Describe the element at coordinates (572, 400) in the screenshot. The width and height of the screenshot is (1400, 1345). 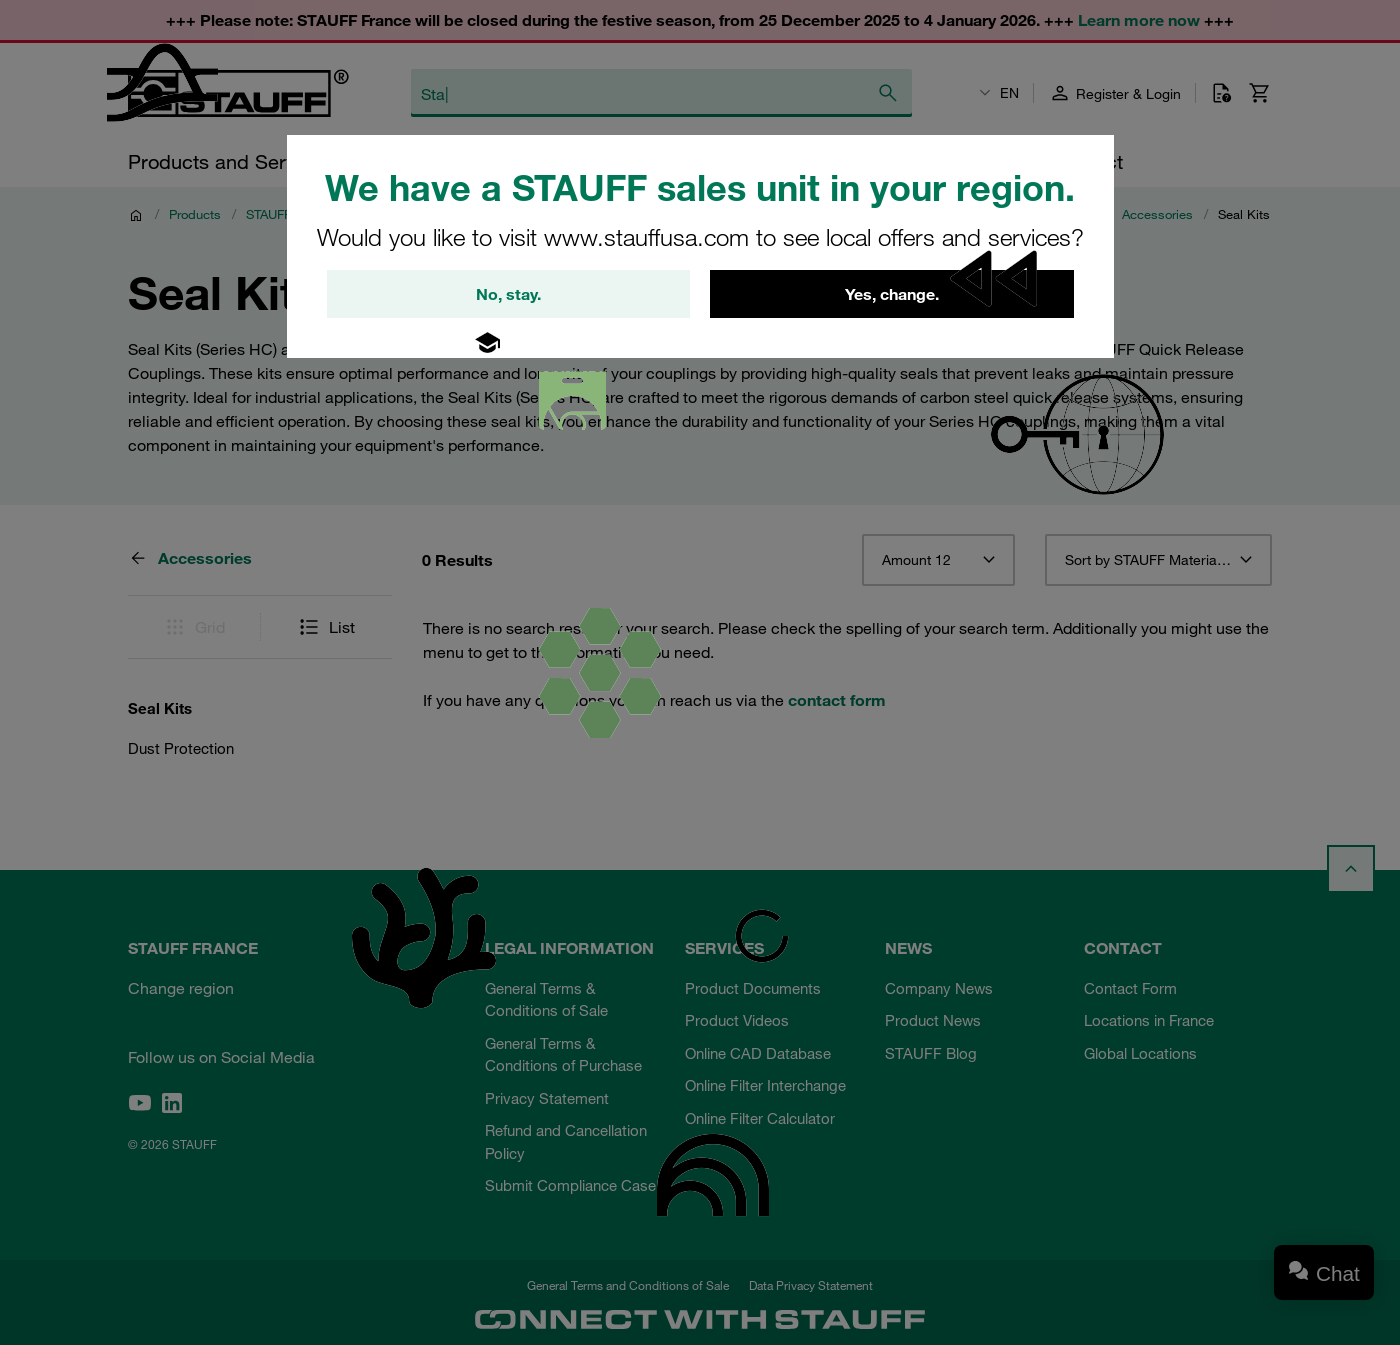
I see `open the Chrome Web Store` at that location.